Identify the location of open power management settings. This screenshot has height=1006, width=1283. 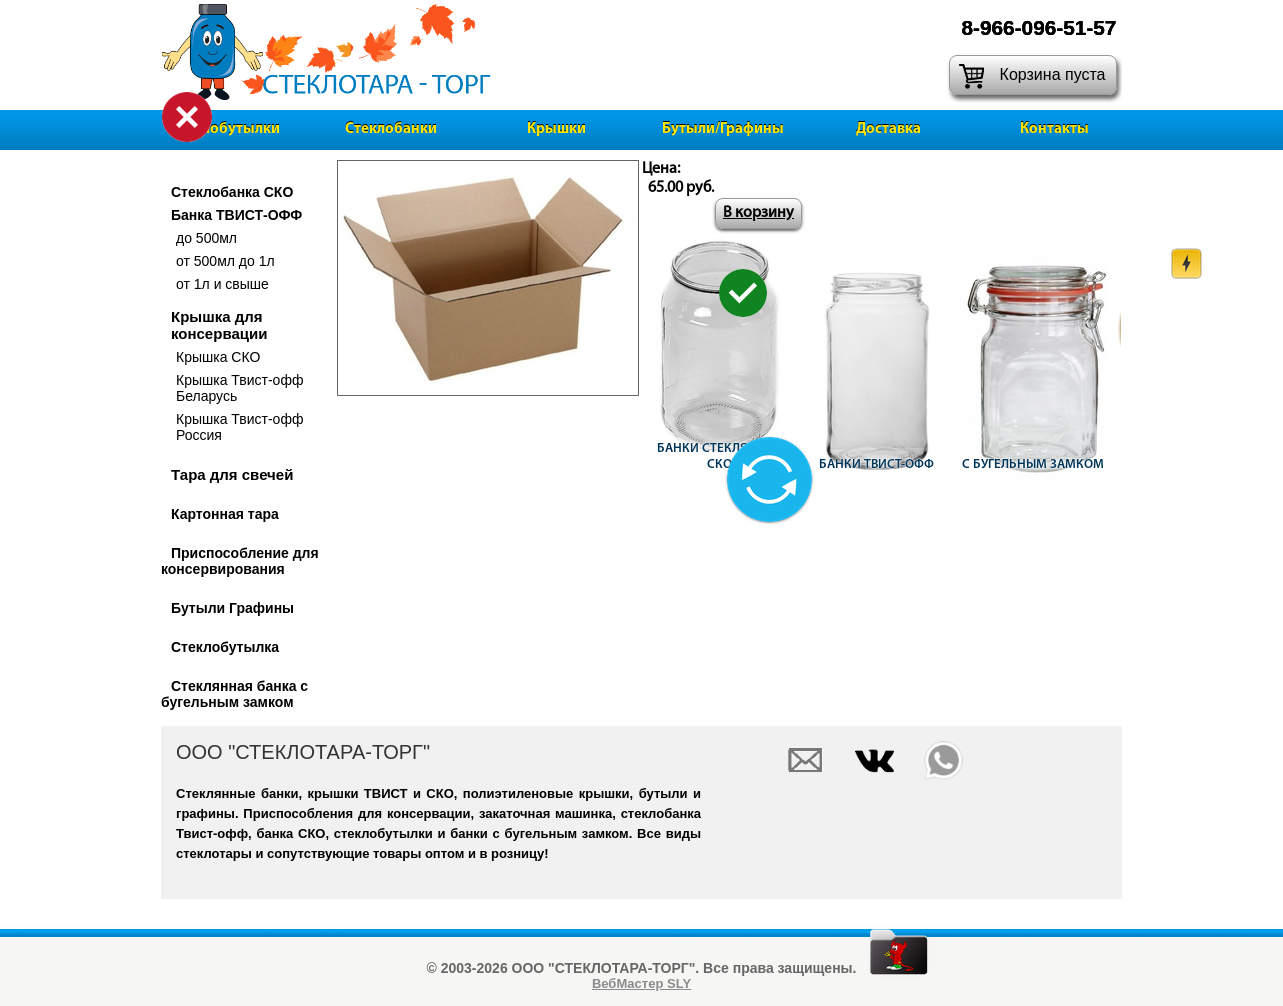
(1186, 263).